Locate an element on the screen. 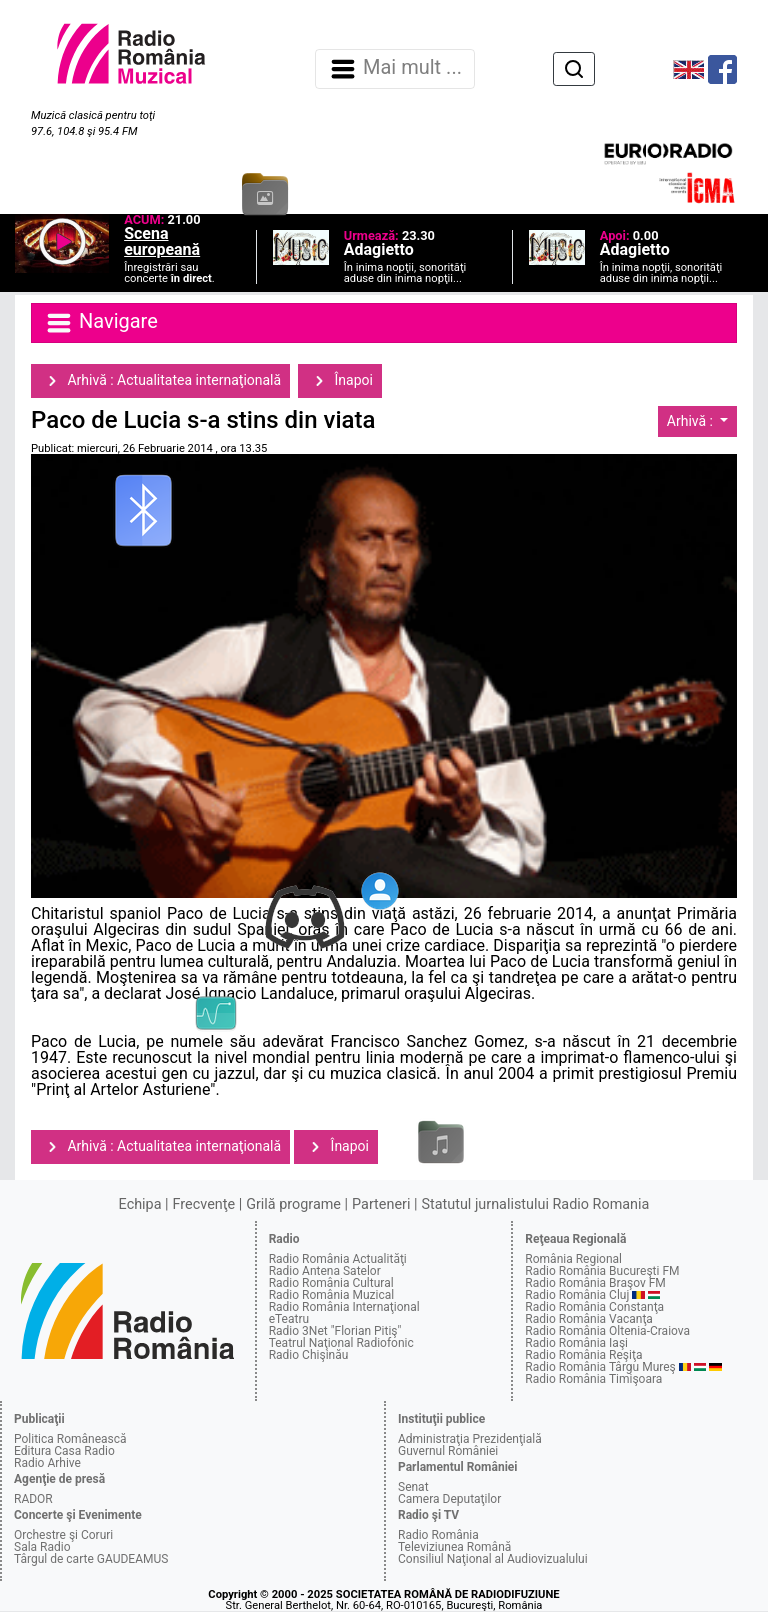 The height and width of the screenshot is (1612, 768). indicates bluetooth is active and connected is located at coordinates (143, 510).